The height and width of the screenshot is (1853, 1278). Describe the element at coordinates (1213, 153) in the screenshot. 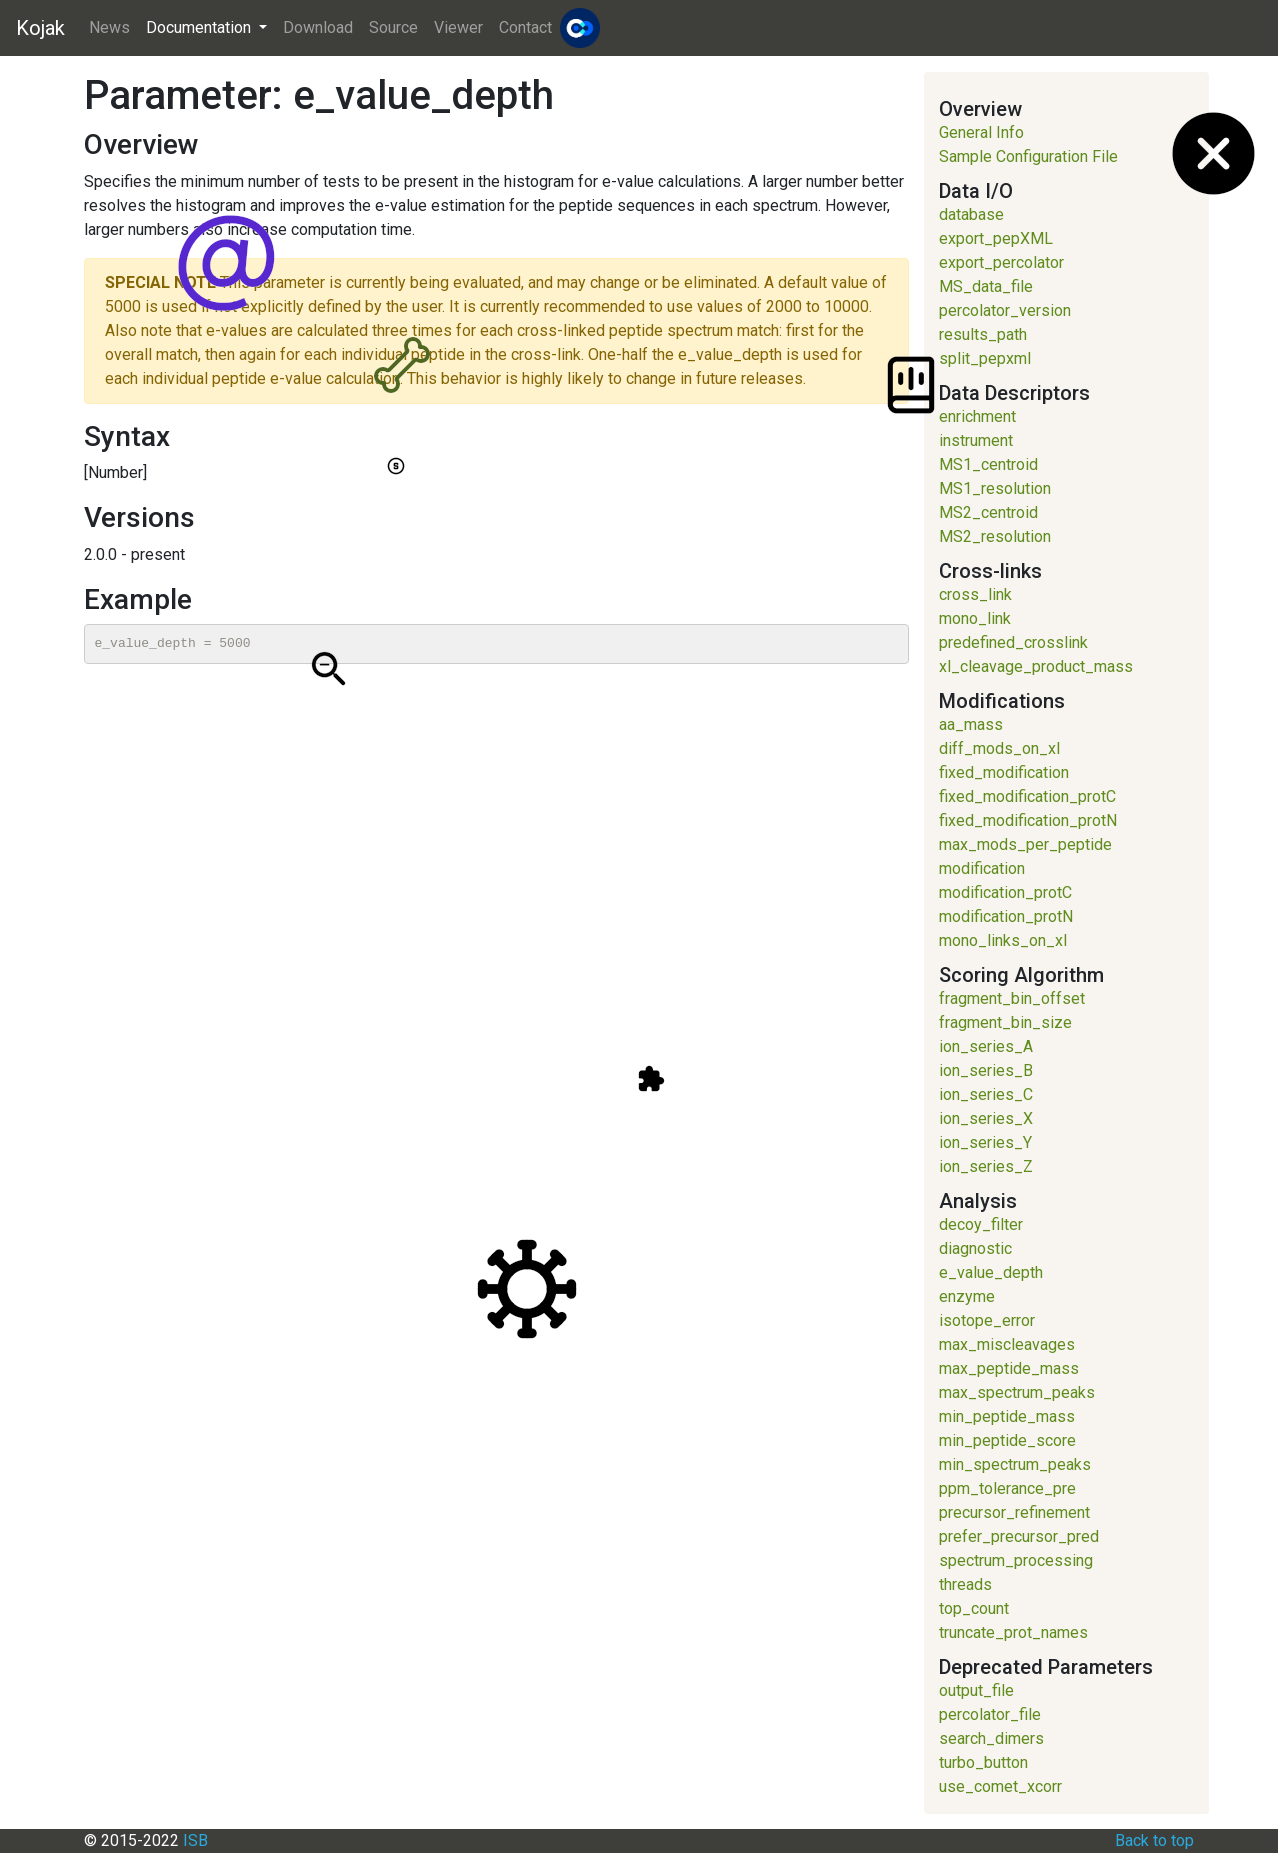

I see `close or dismiss a dialog` at that location.